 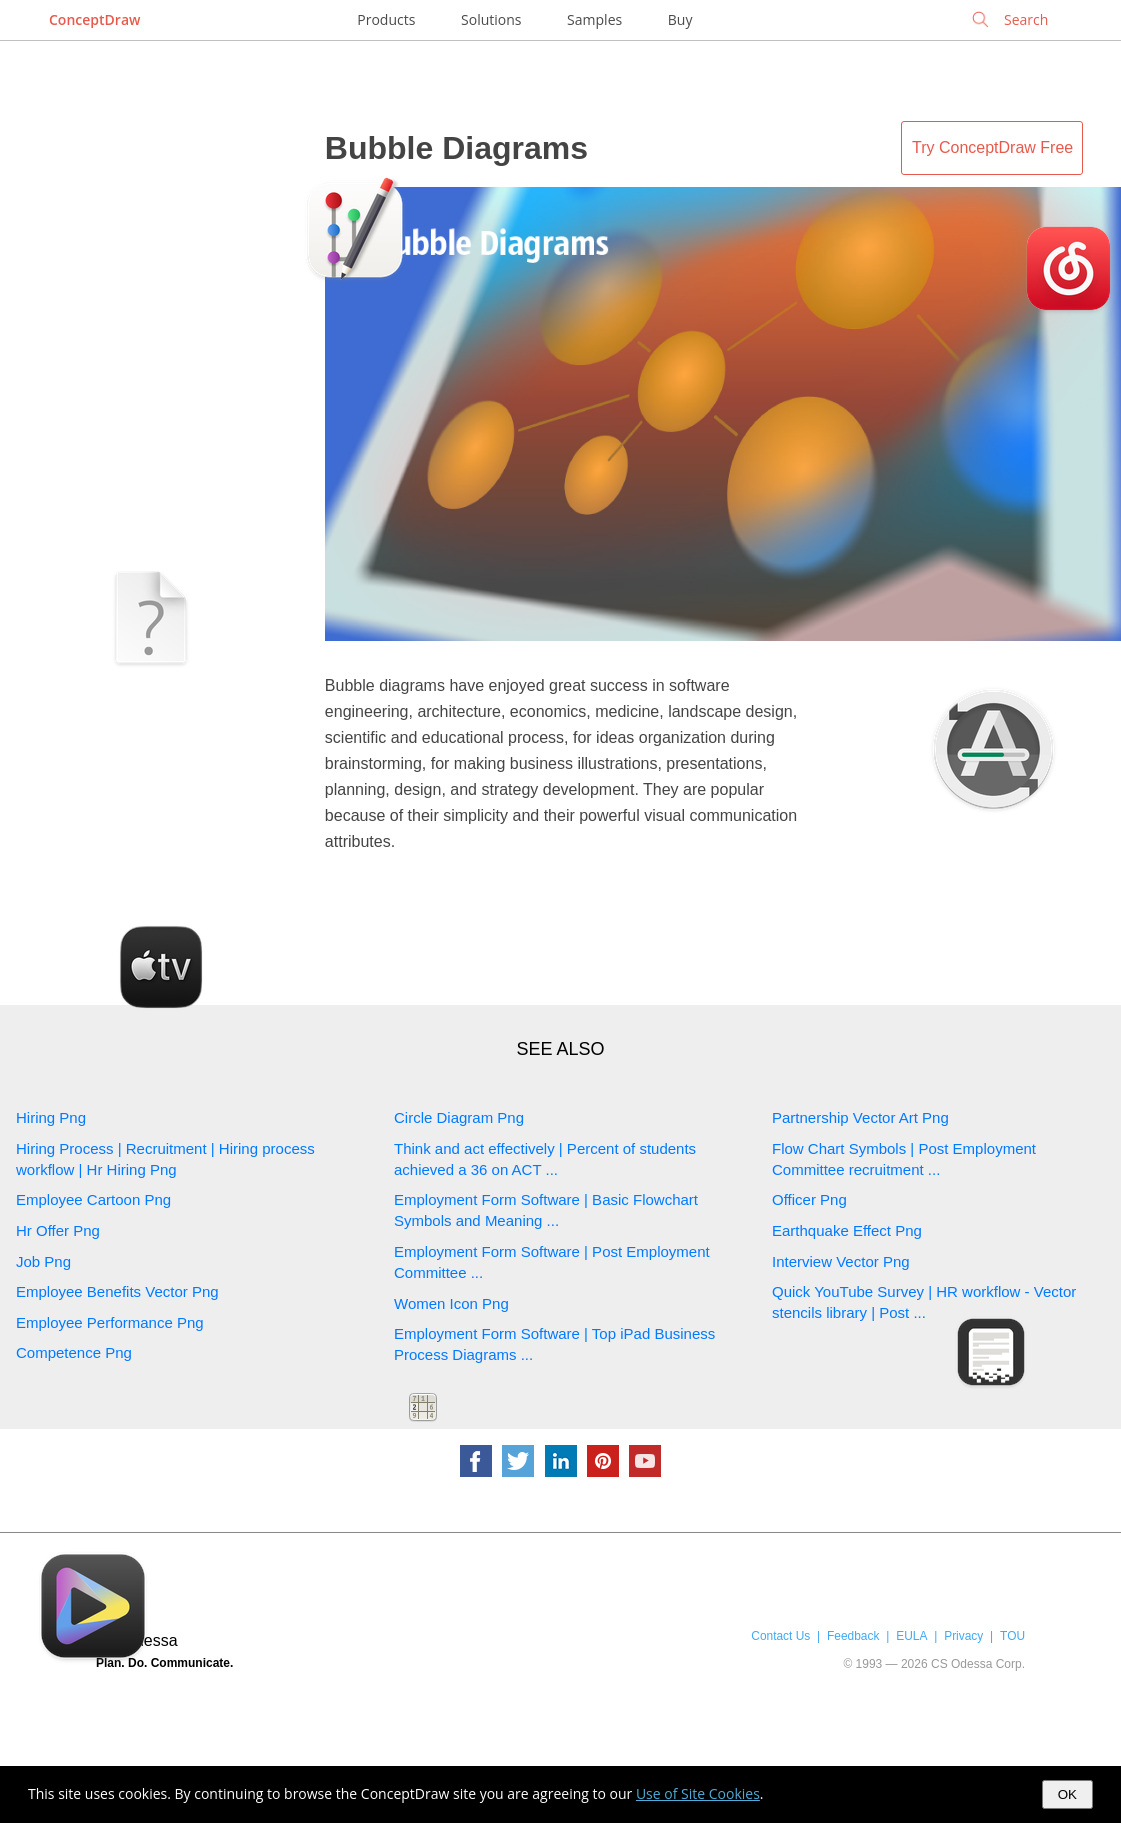 I want to click on open commit, a git commit message editor, so click(x=355, y=230).